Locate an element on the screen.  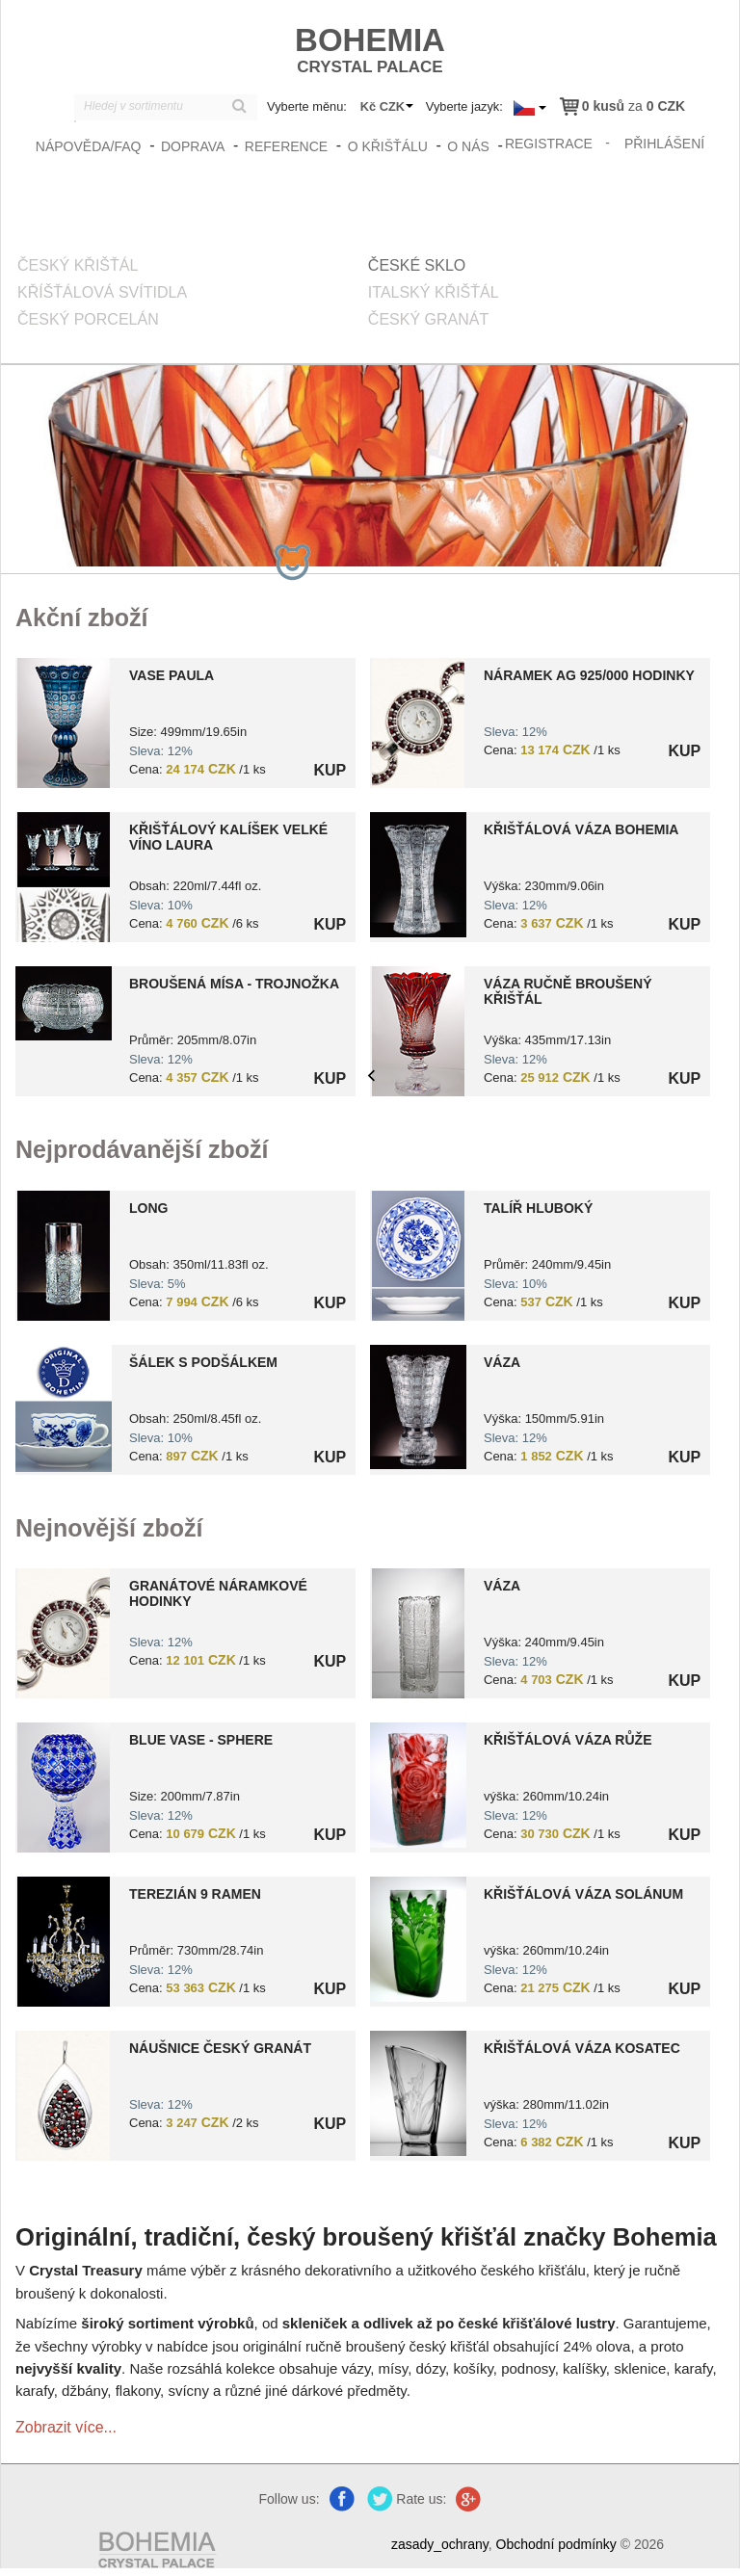
select bear avatar or profile icon is located at coordinates (292, 562).